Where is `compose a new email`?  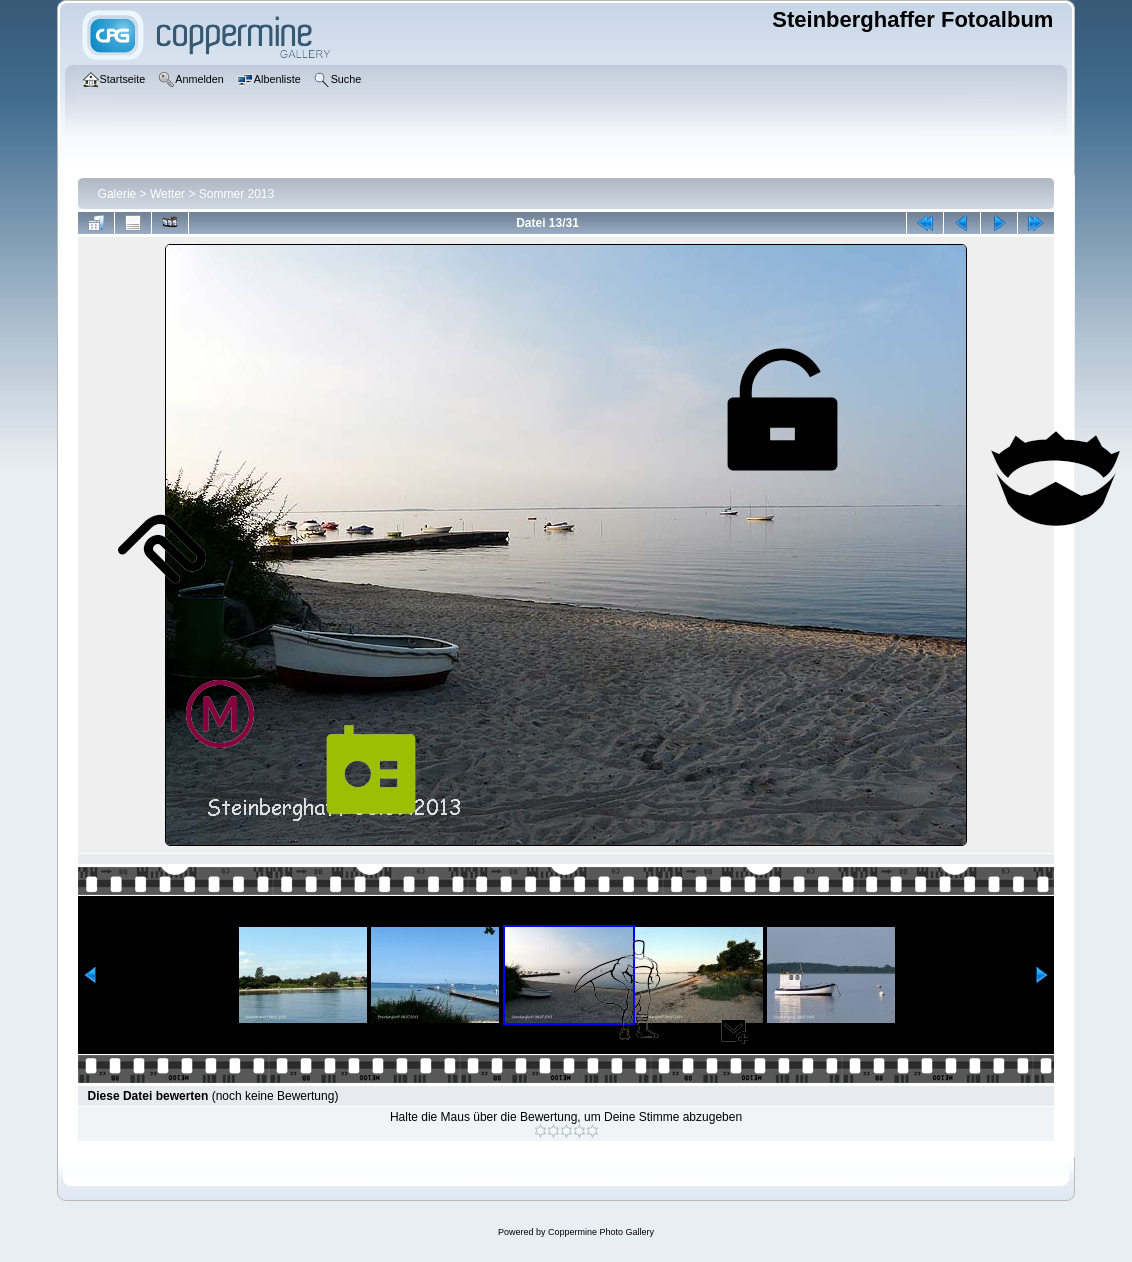
compose a new email is located at coordinates (733, 1030).